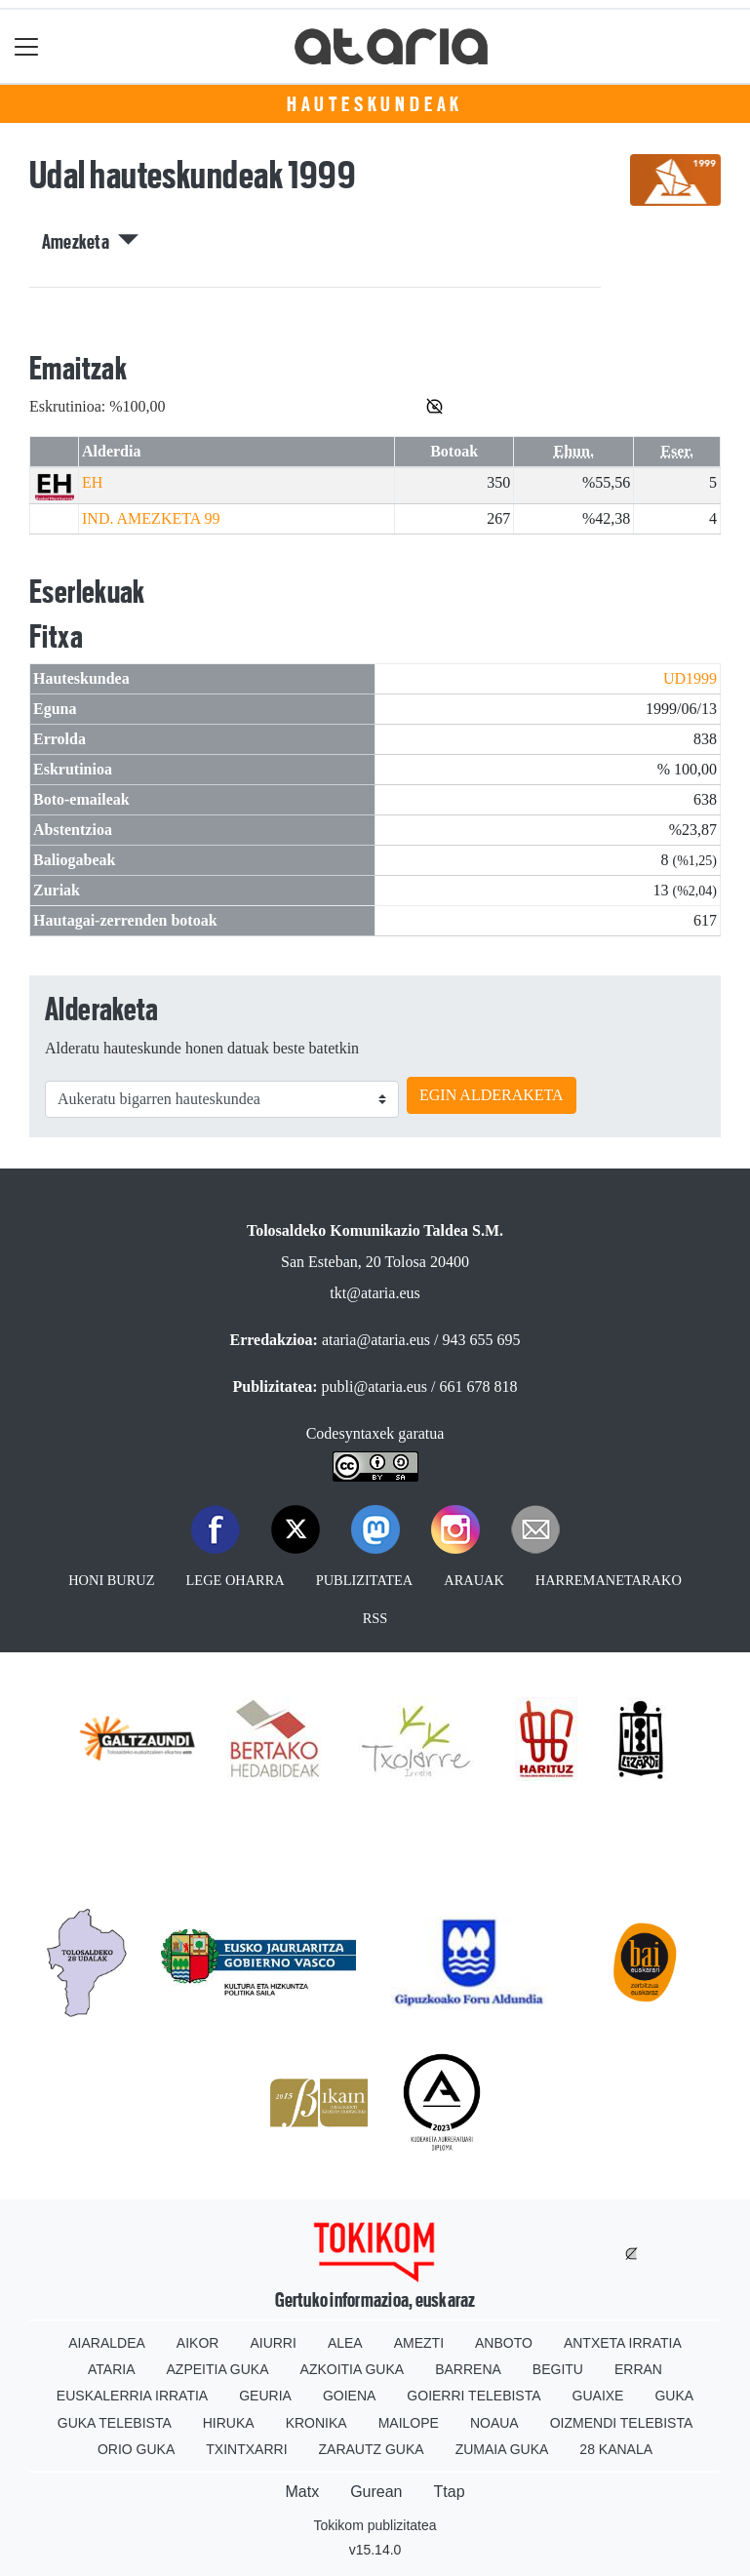 This screenshot has width=750, height=2576. What do you see at coordinates (434, 406) in the screenshot?
I see `dashboard view is disabled or unavailable` at bounding box center [434, 406].